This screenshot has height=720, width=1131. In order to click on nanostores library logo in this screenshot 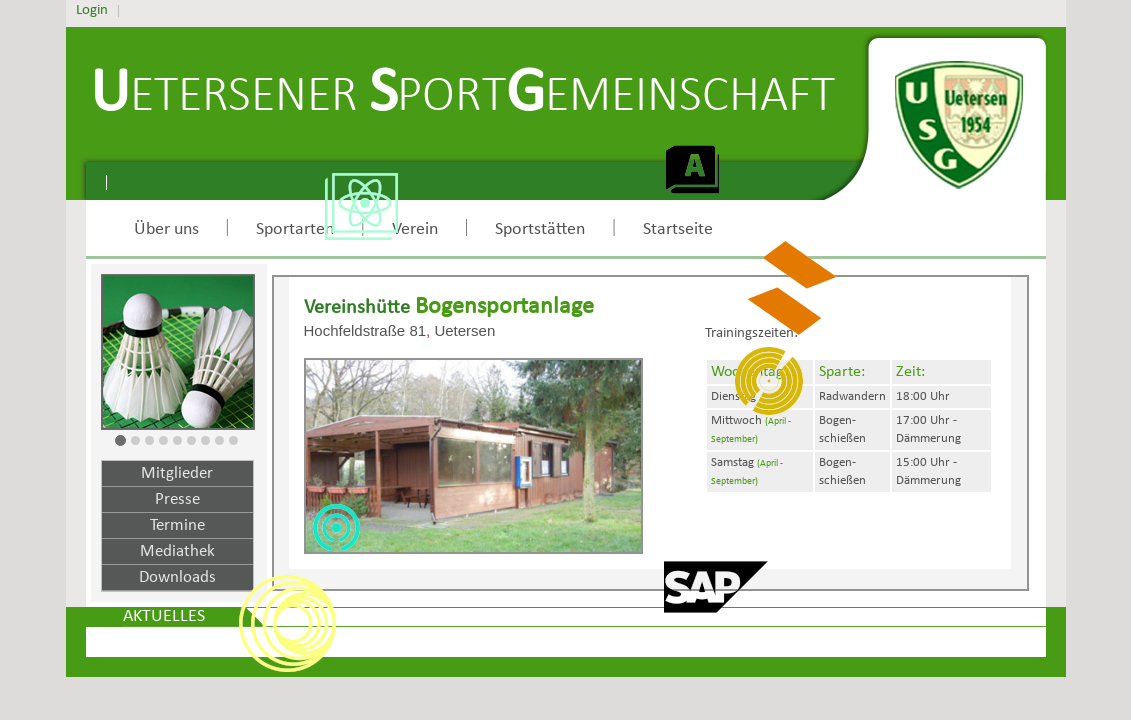, I will do `click(792, 288)`.